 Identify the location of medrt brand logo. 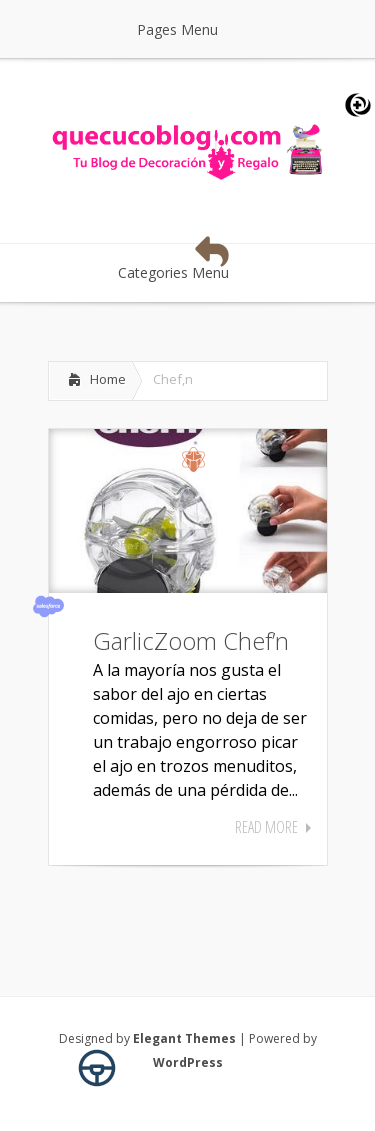
(358, 105).